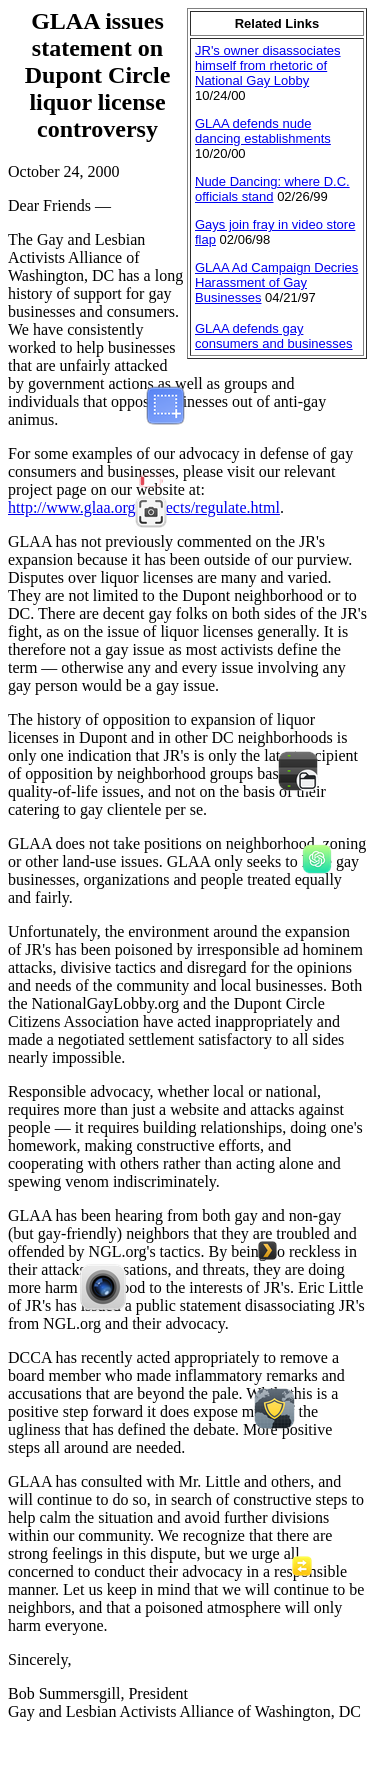 This screenshot has height=1771, width=375. What do you see at coordinates (317, 859) in the screenshot?
I see `open the OpenAI ChatGPT app` at bounding box center [317, 859].